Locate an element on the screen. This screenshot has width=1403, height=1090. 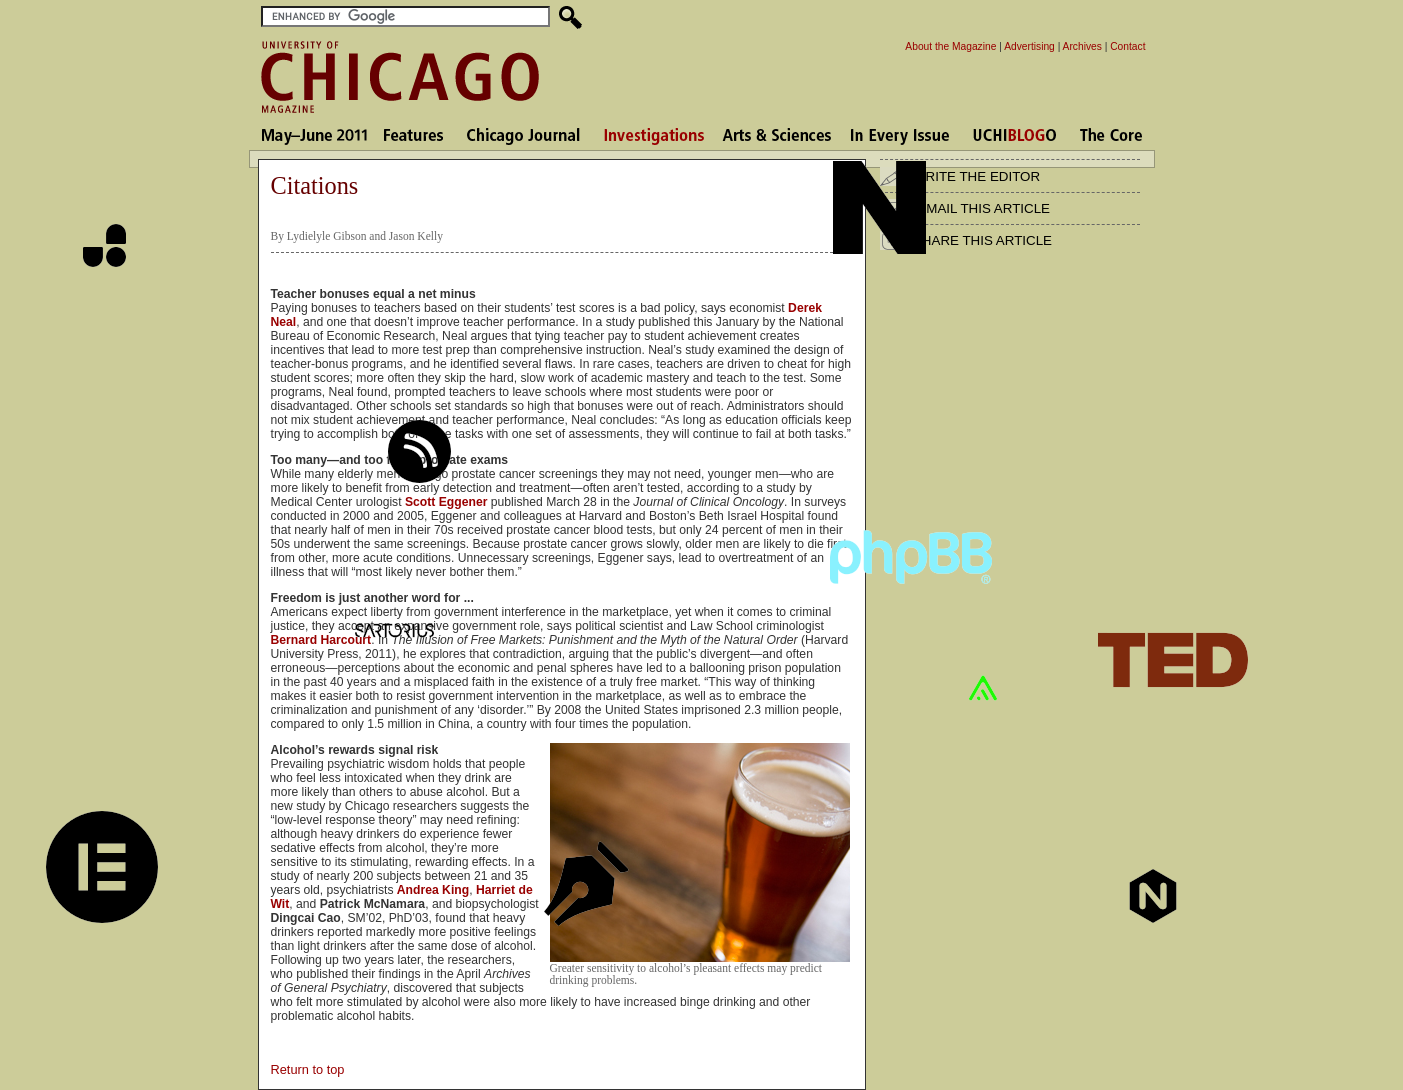
visit hearthis.at music streaming platform is located at coordinates (419, 451).